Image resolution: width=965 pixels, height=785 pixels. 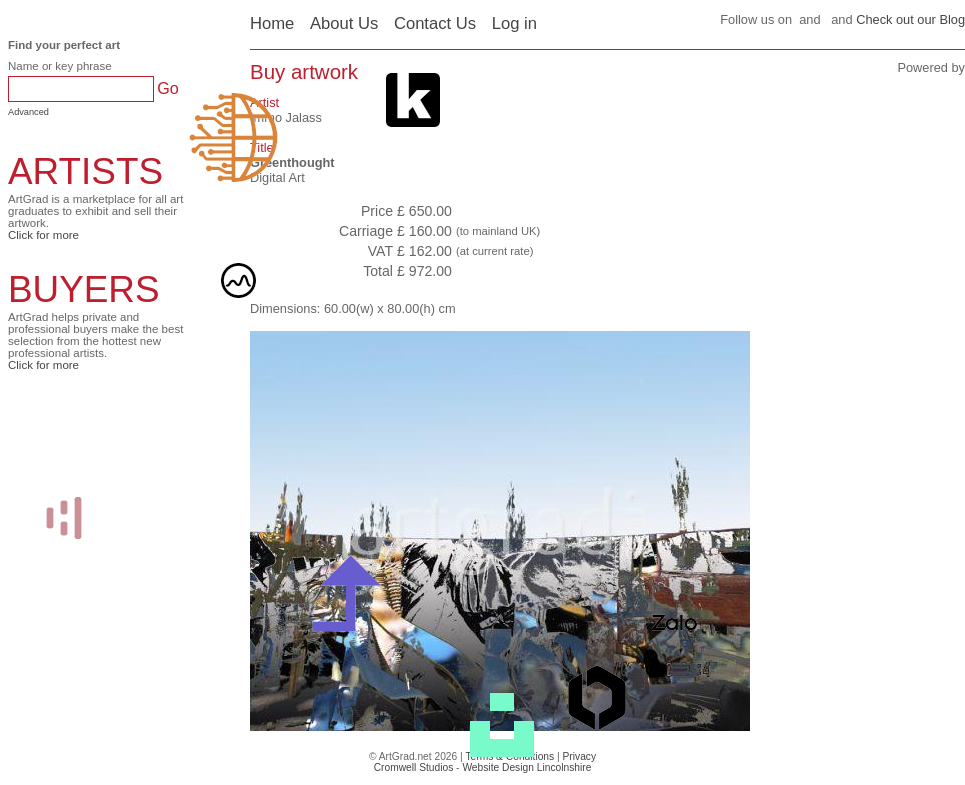 I want to click on turn right then continue forward, so click(x=346, y=598).